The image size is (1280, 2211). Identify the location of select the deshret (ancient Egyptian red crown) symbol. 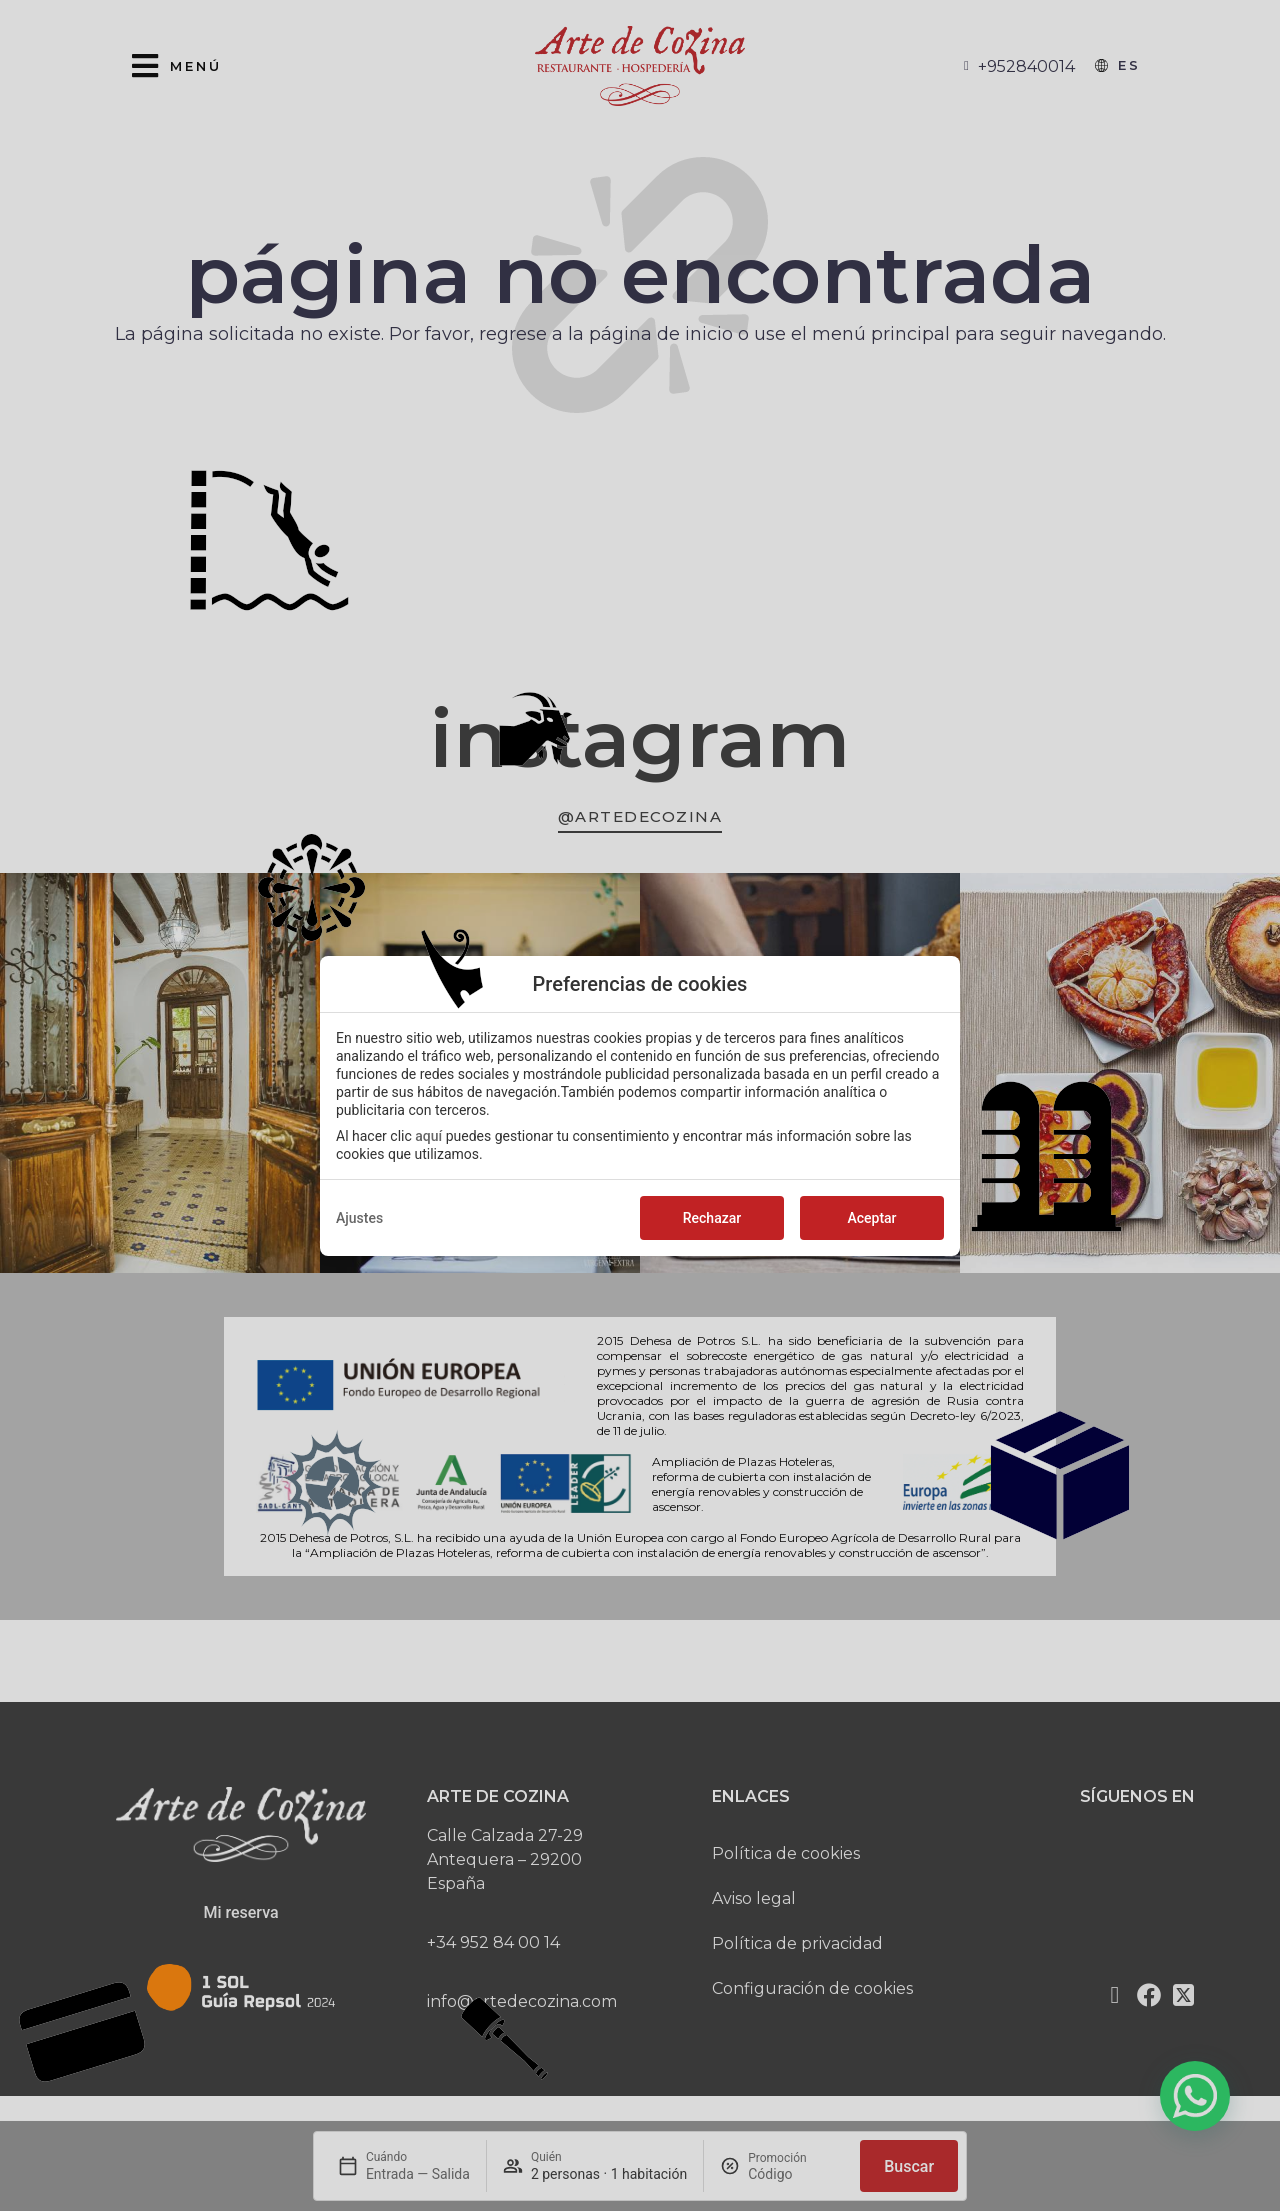
(452, 969).